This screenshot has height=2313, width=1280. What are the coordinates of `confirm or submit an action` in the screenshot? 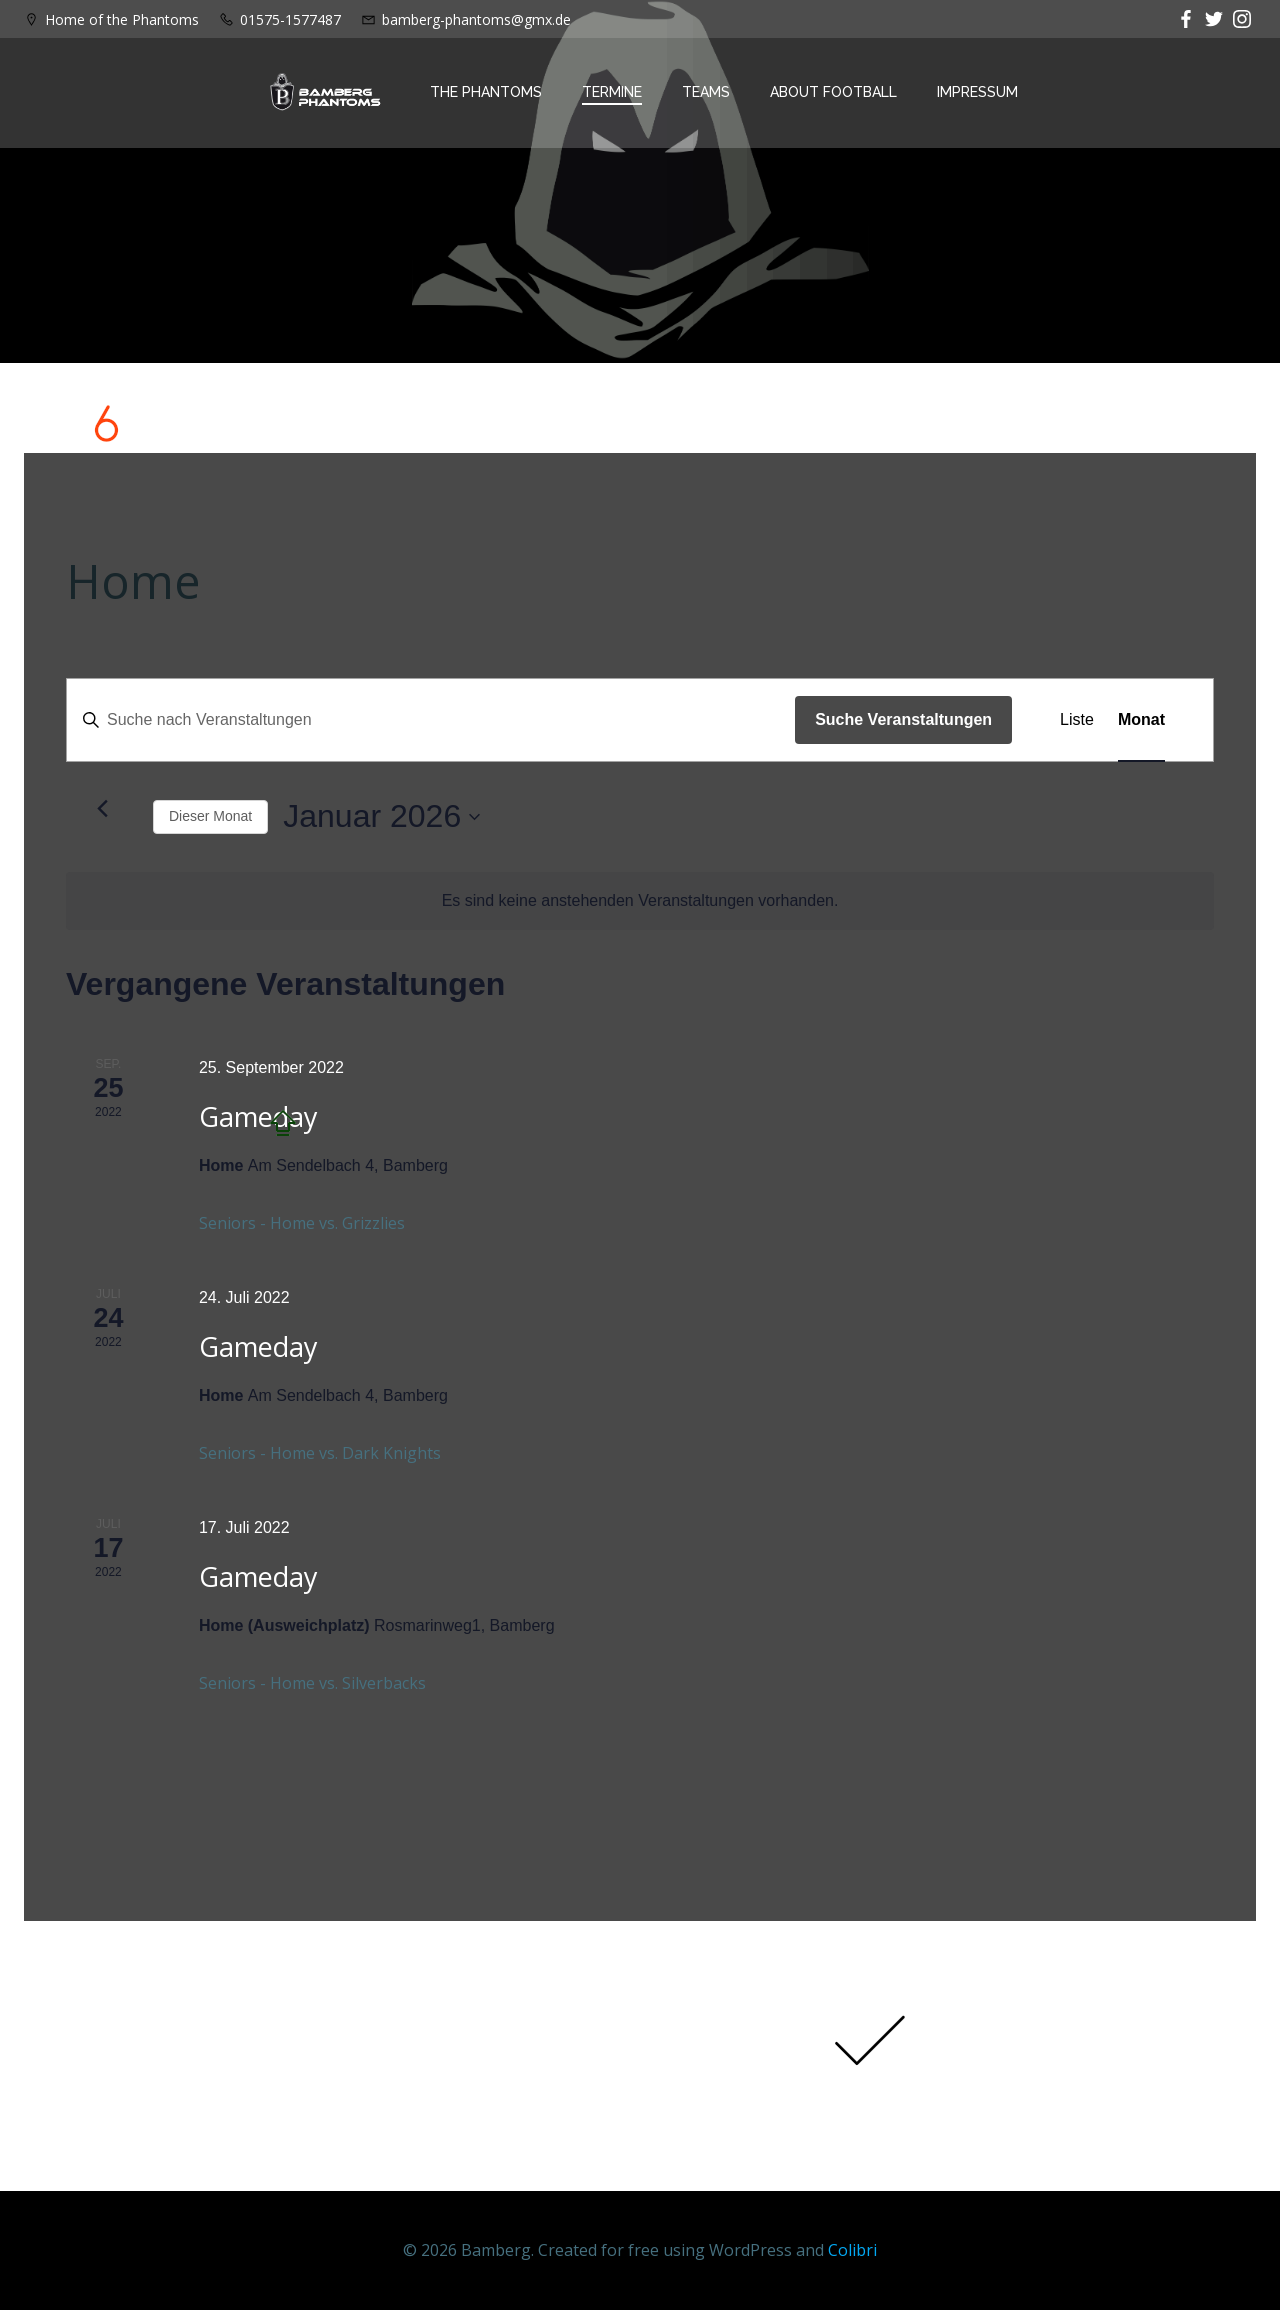 It's located at (868, 2037).